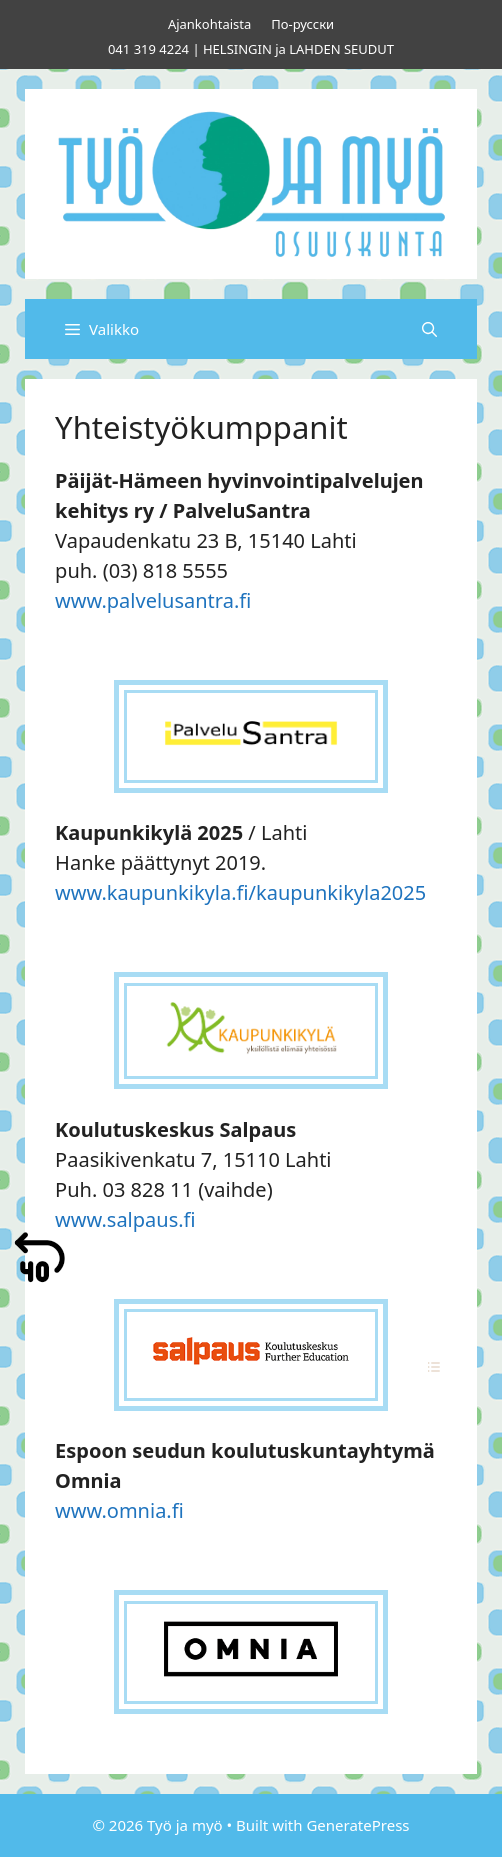 The image size is (502, 1857). I want to click on rewind media 40 seconds, so click(38, 1258).